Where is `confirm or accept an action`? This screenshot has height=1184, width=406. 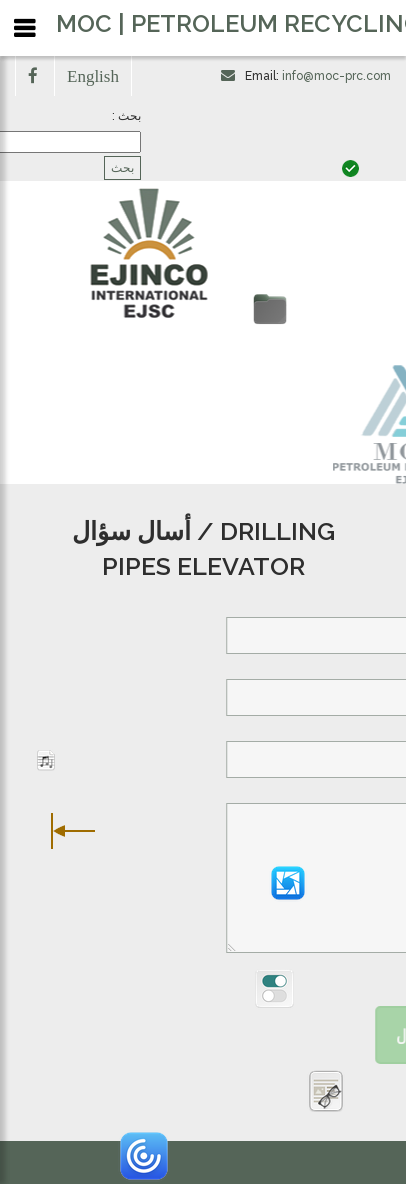
confirm or accept an action is located at coordinates (350, 168).